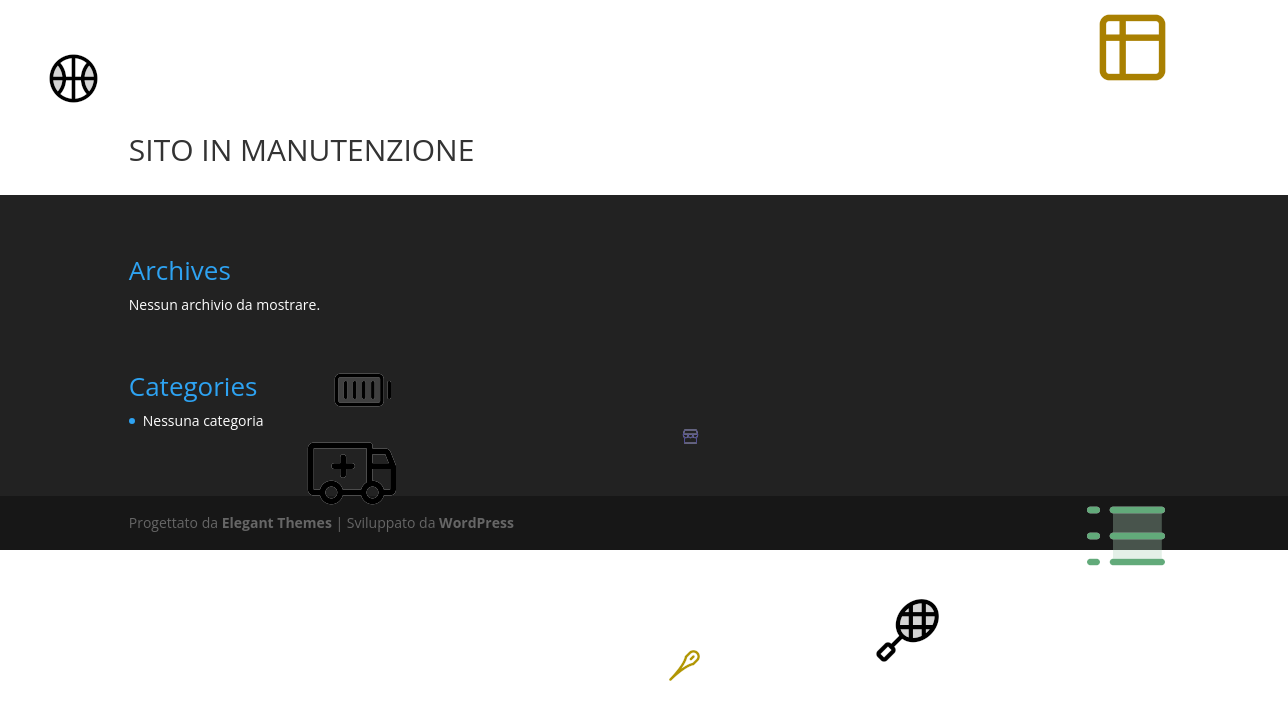  I want to click on indicates full battery charge, so click(362, 390).